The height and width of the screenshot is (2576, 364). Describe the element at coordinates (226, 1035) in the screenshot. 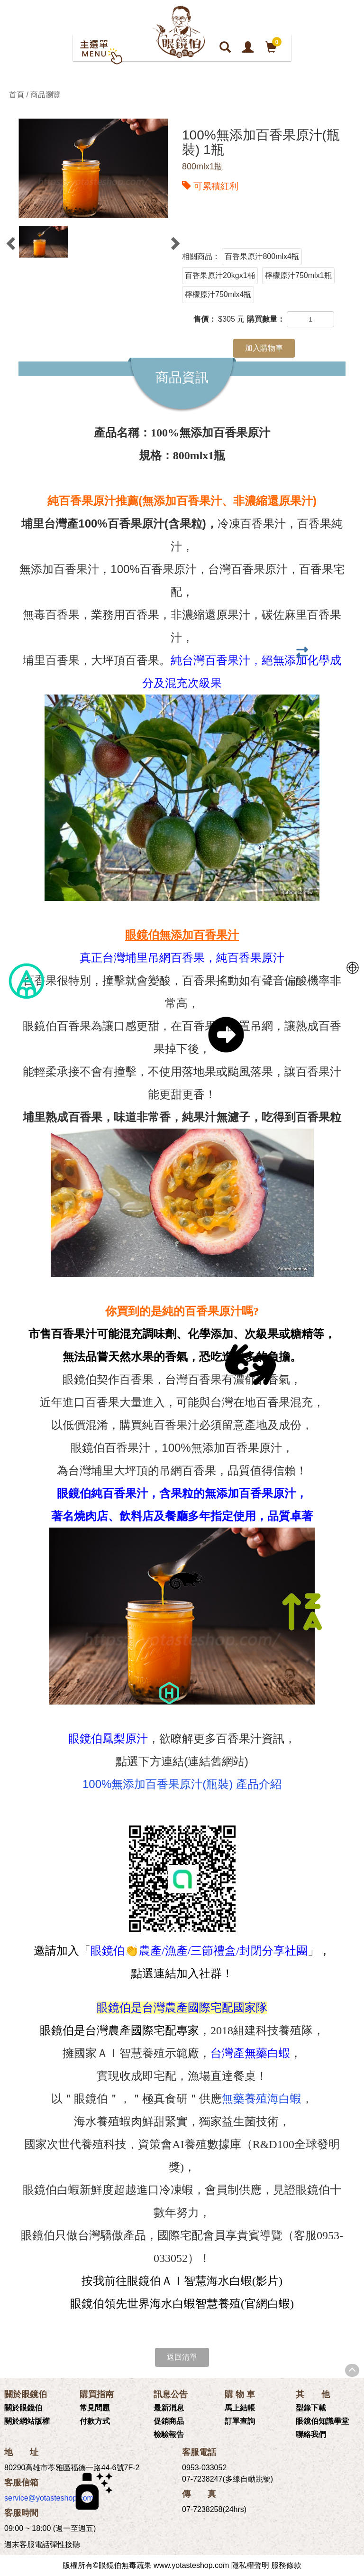

I see `go to next item or step` at that location.